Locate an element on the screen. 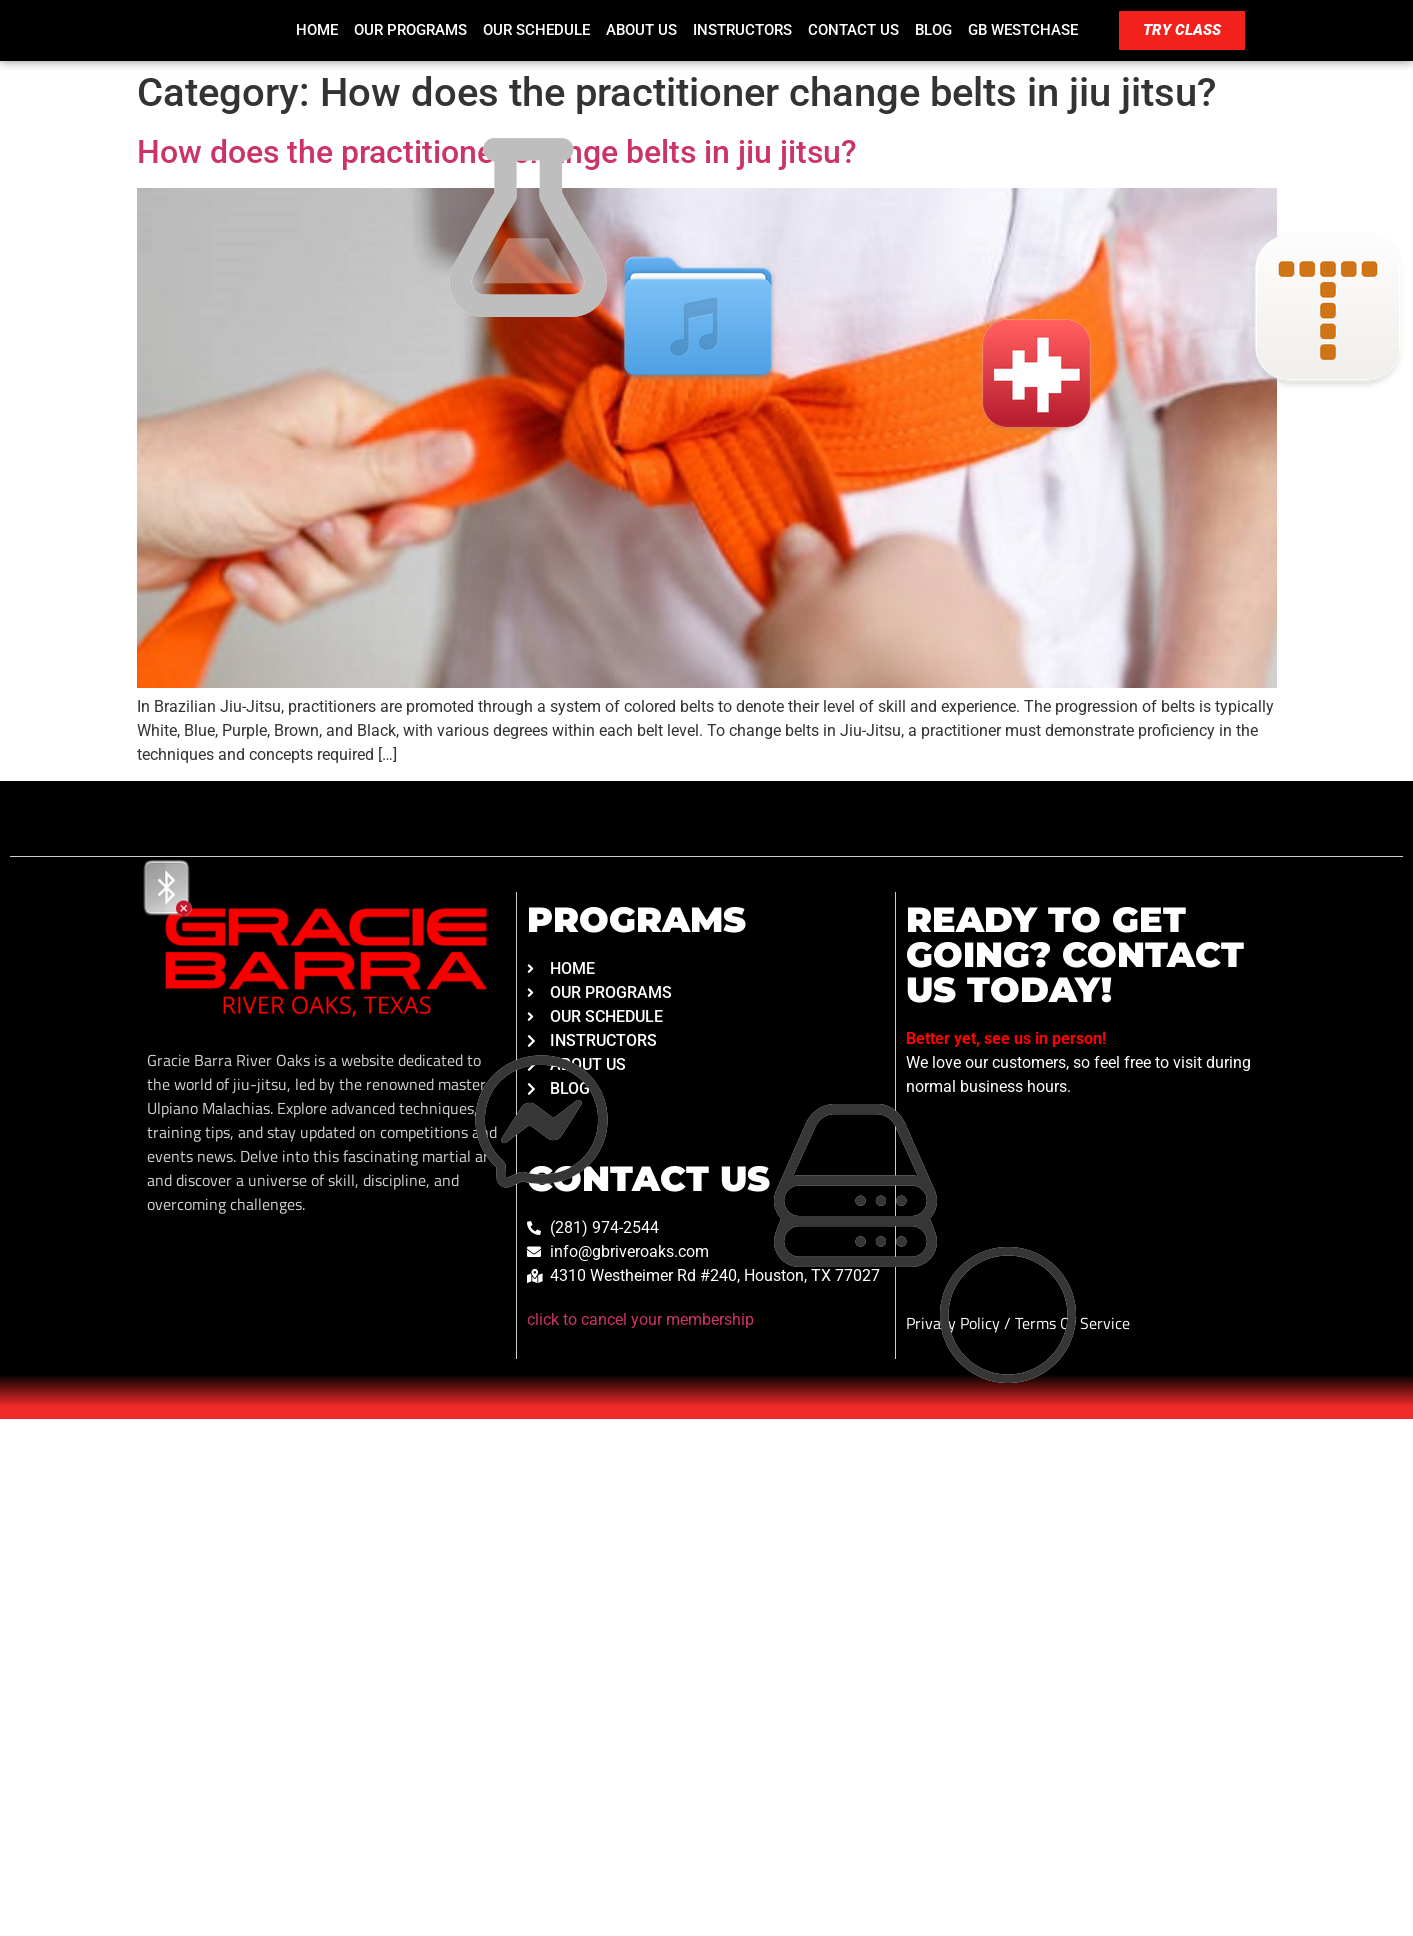 This screenshot has height=1936, width=1413. access connected storage drives is located at coordinates (855, 1185).